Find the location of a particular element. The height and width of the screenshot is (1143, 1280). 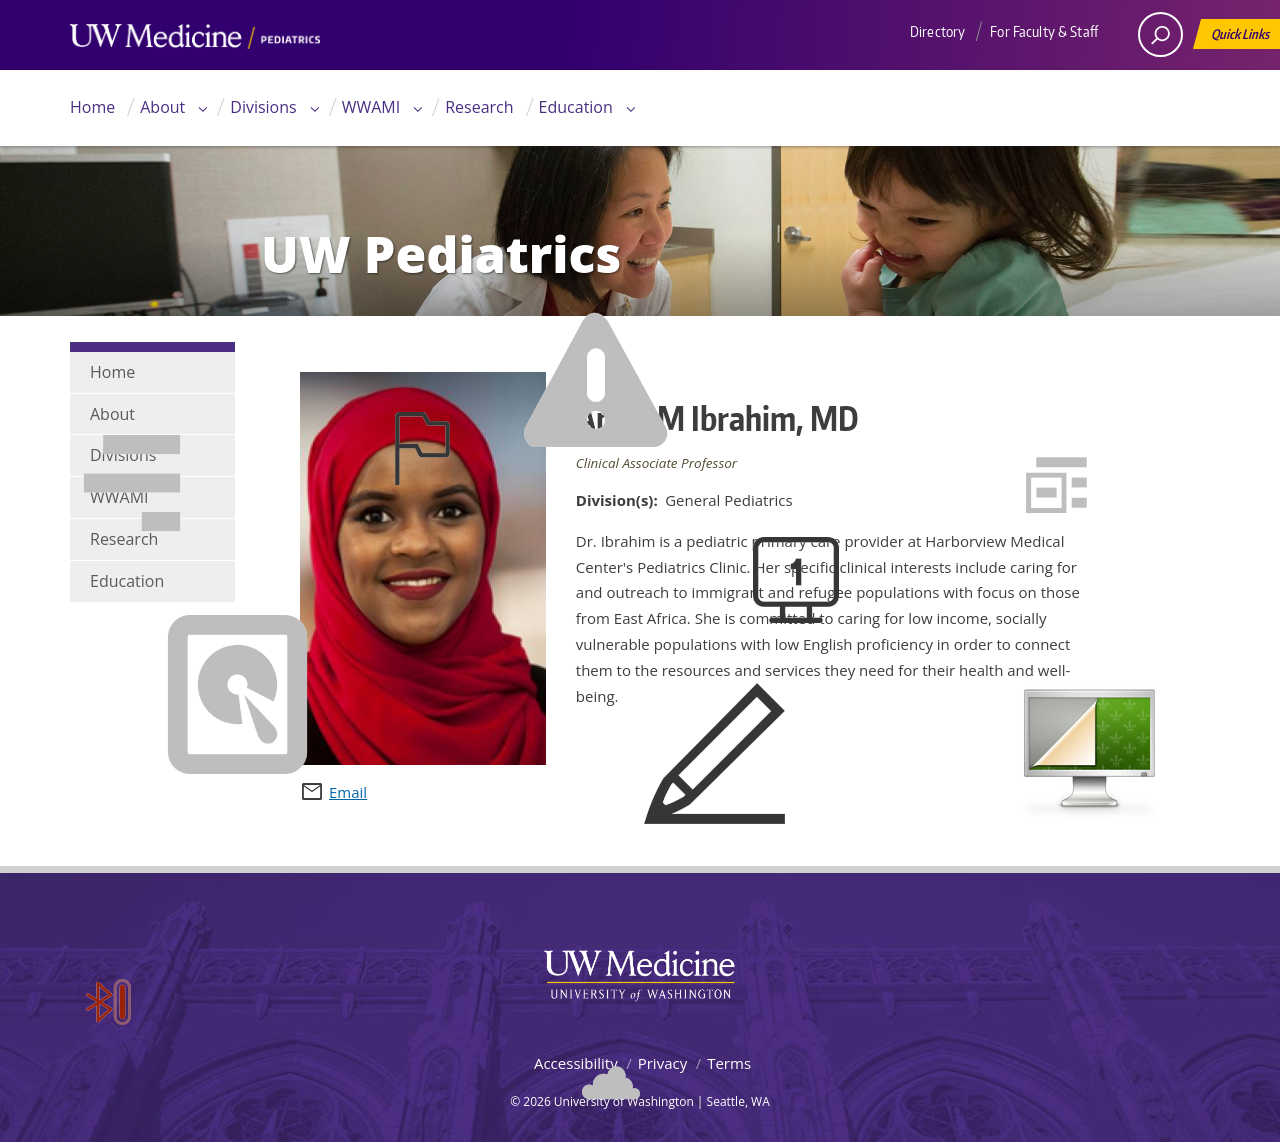

change desktop wallpaper is located at coordinates (1089, 746).